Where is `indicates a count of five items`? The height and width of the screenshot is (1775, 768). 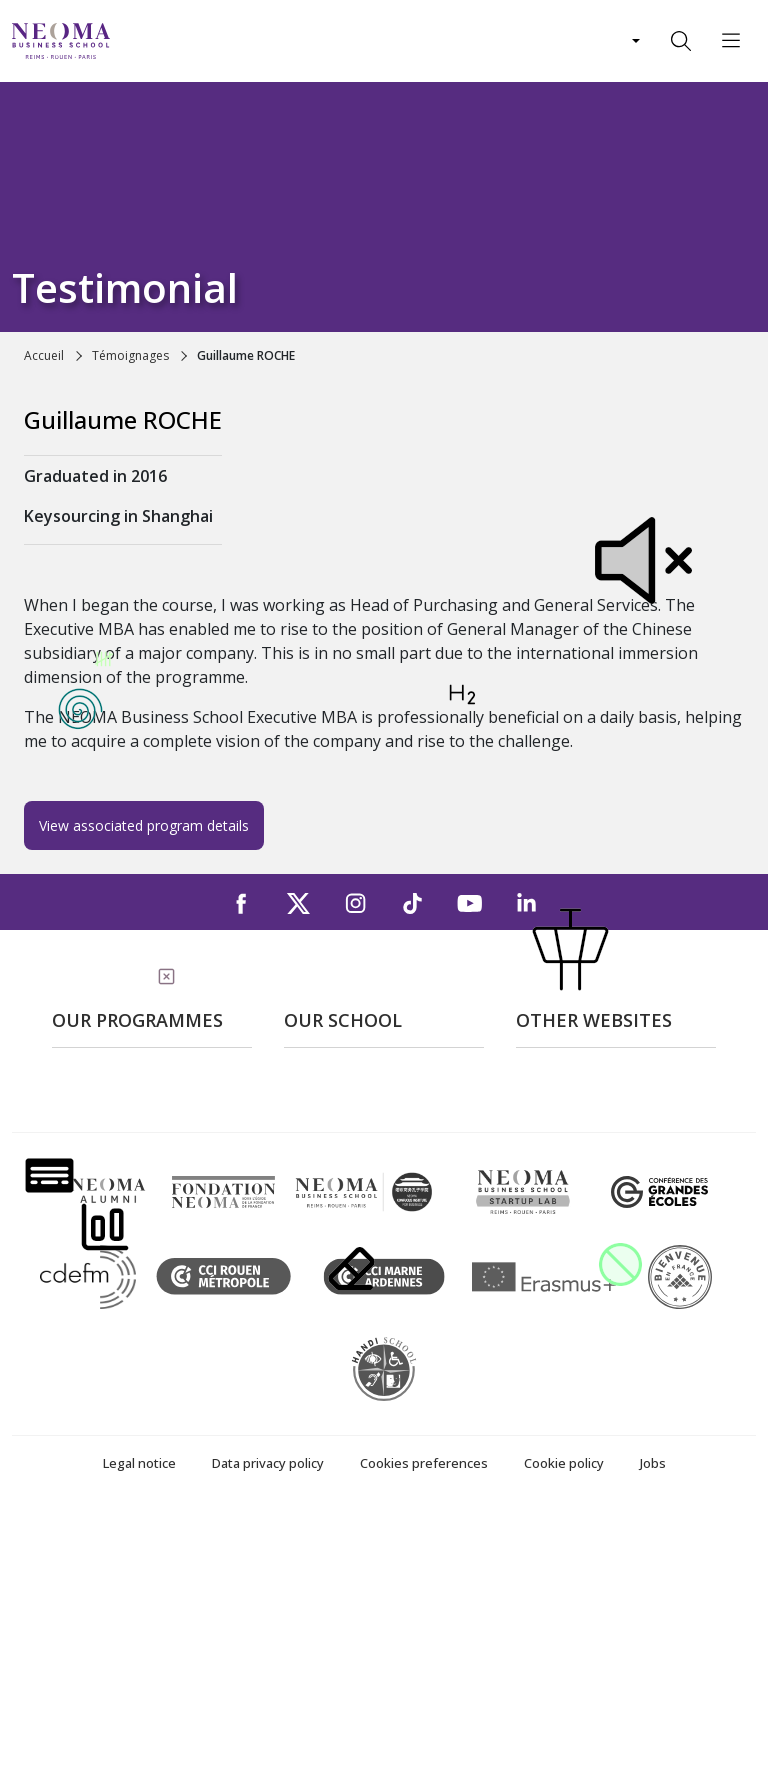
indicates a count of five items is located at coordinates (104, 659).